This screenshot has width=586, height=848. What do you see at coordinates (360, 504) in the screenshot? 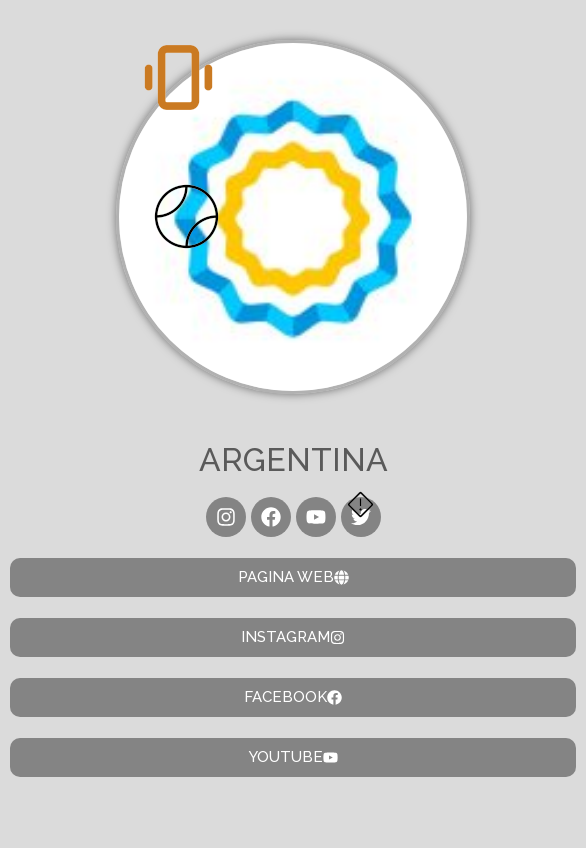
I see `indicates a warning or caution state` at bounding box center [360, 504].